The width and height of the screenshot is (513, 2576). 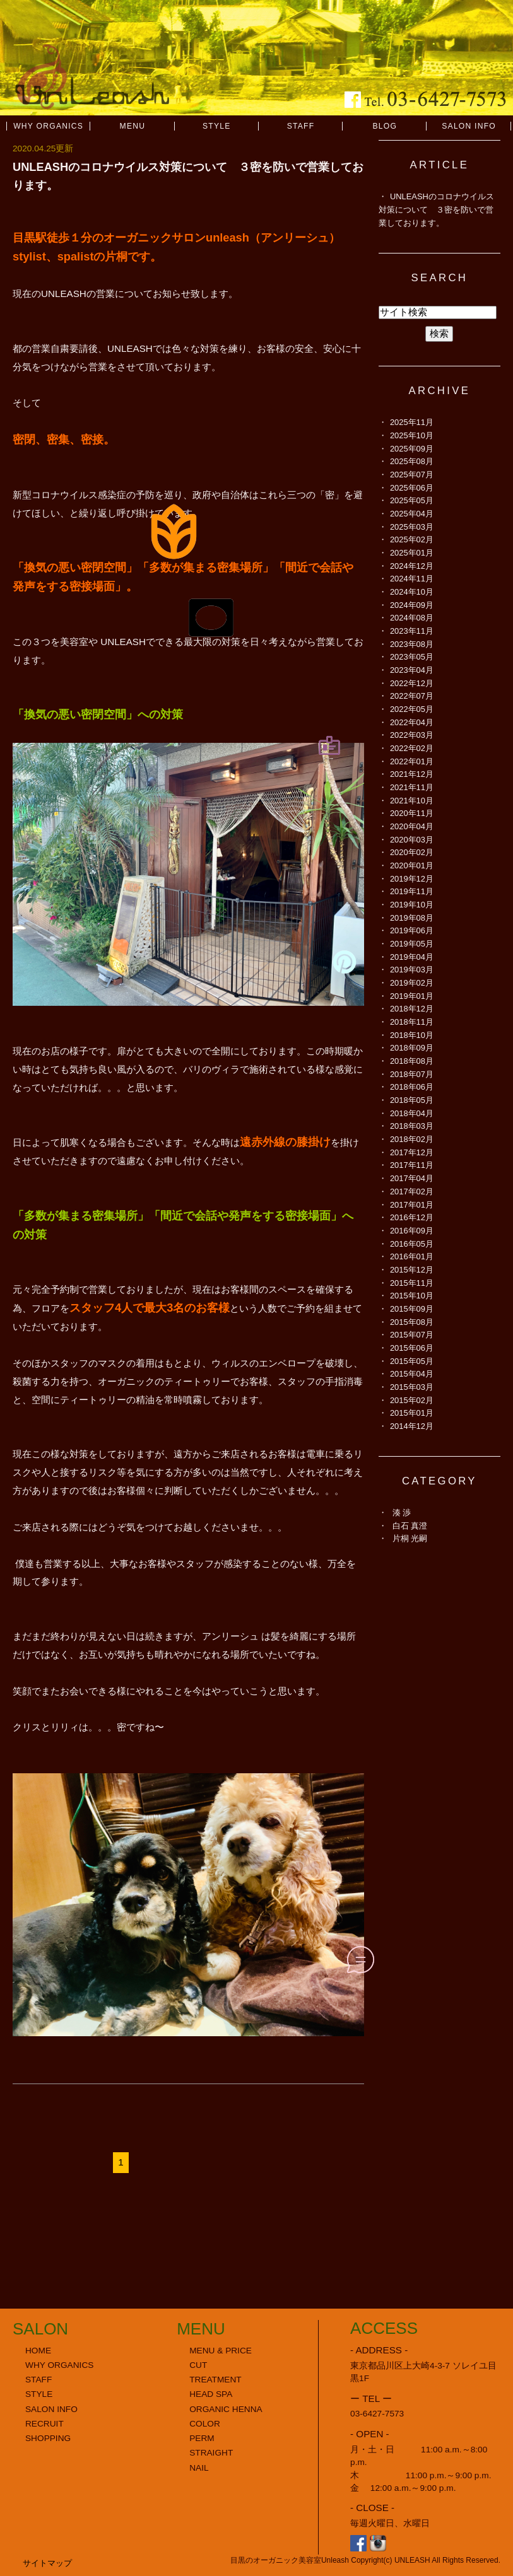 I want to click on apply vignette effect to image, so click(x=211, y=617).